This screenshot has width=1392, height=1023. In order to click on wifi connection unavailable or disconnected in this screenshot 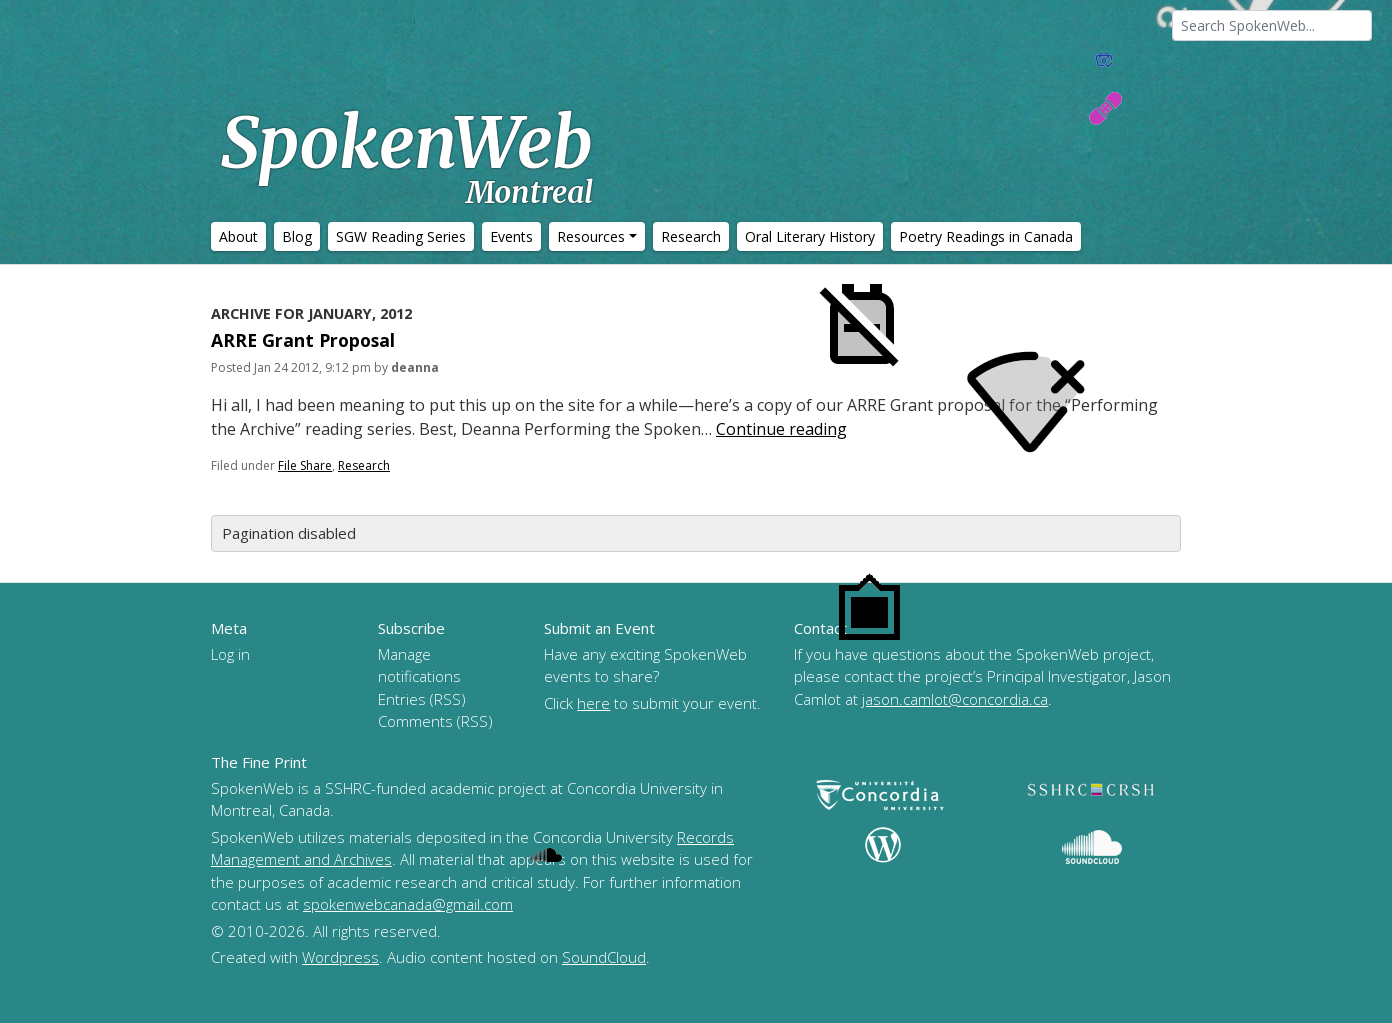, I will do `click(1030, 402)`.